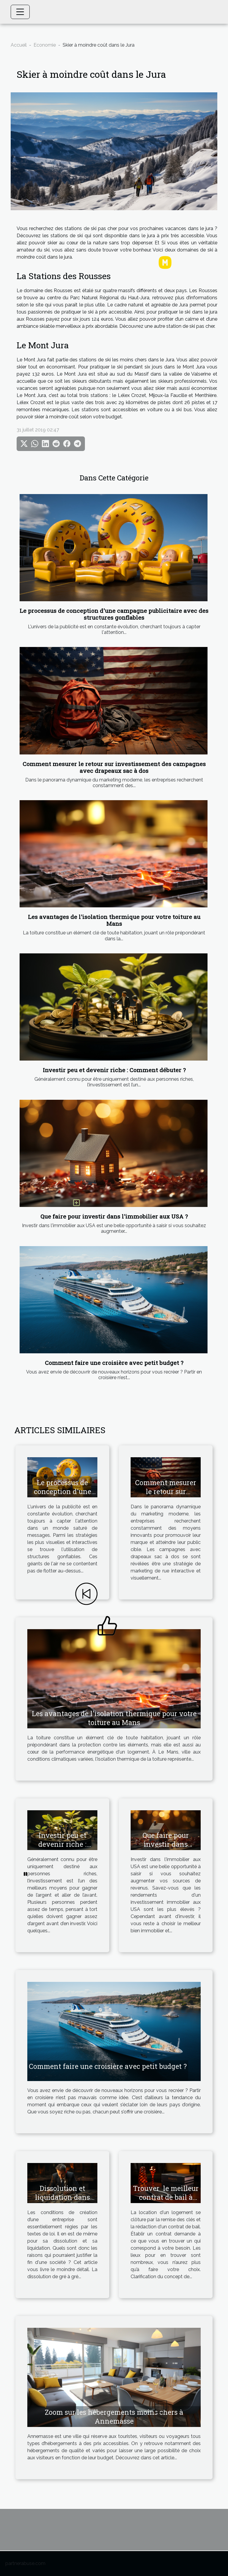 Image resolution: width=228 pixels, height=2576 pixels. Describe the element at coordinates (161, 2407) in the screenshot. I see `copy to clipboard` at that location.